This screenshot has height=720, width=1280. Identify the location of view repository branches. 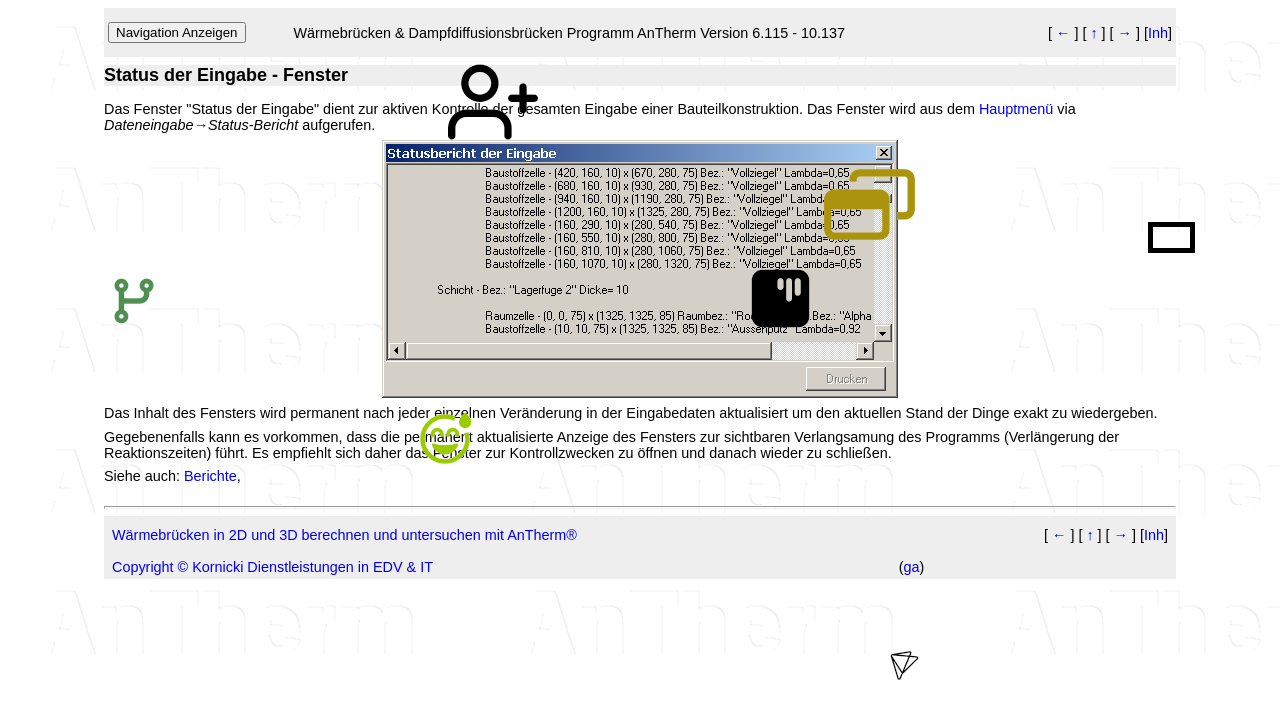
(134, 301).